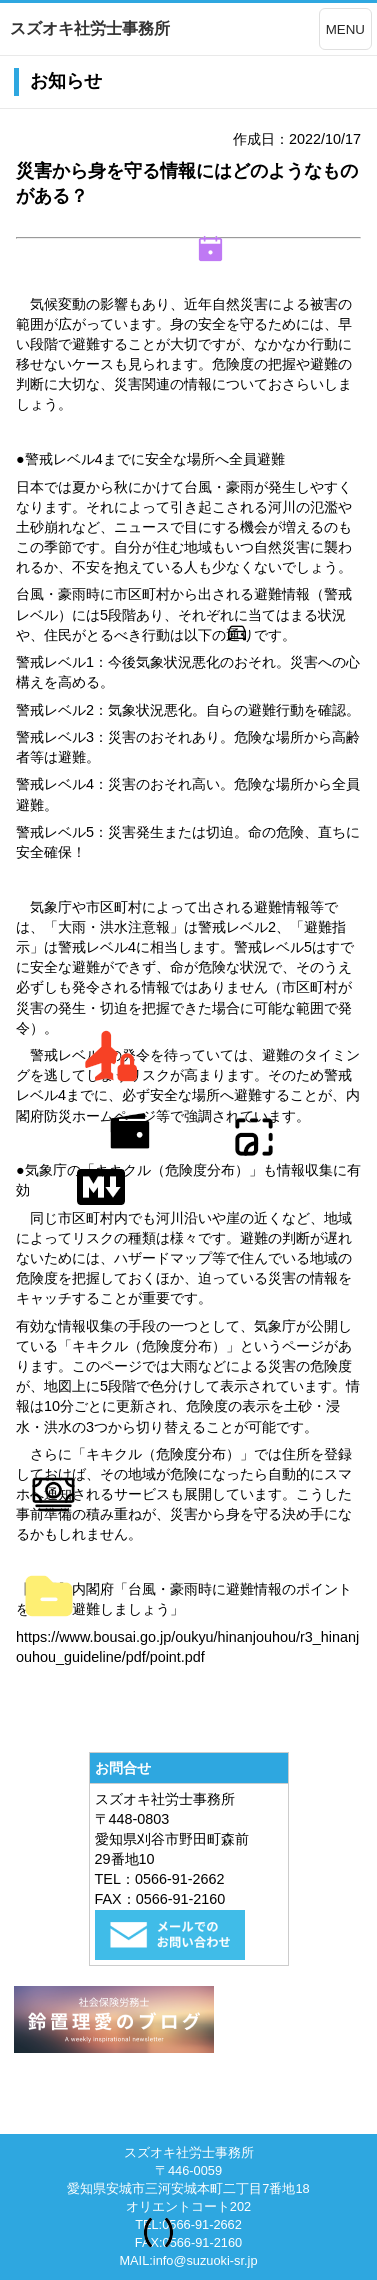 Image resolution: width=377 pixels, height=2280 pixels. I want to click on indicates markdown formatting is supported, so click(101, 1187).